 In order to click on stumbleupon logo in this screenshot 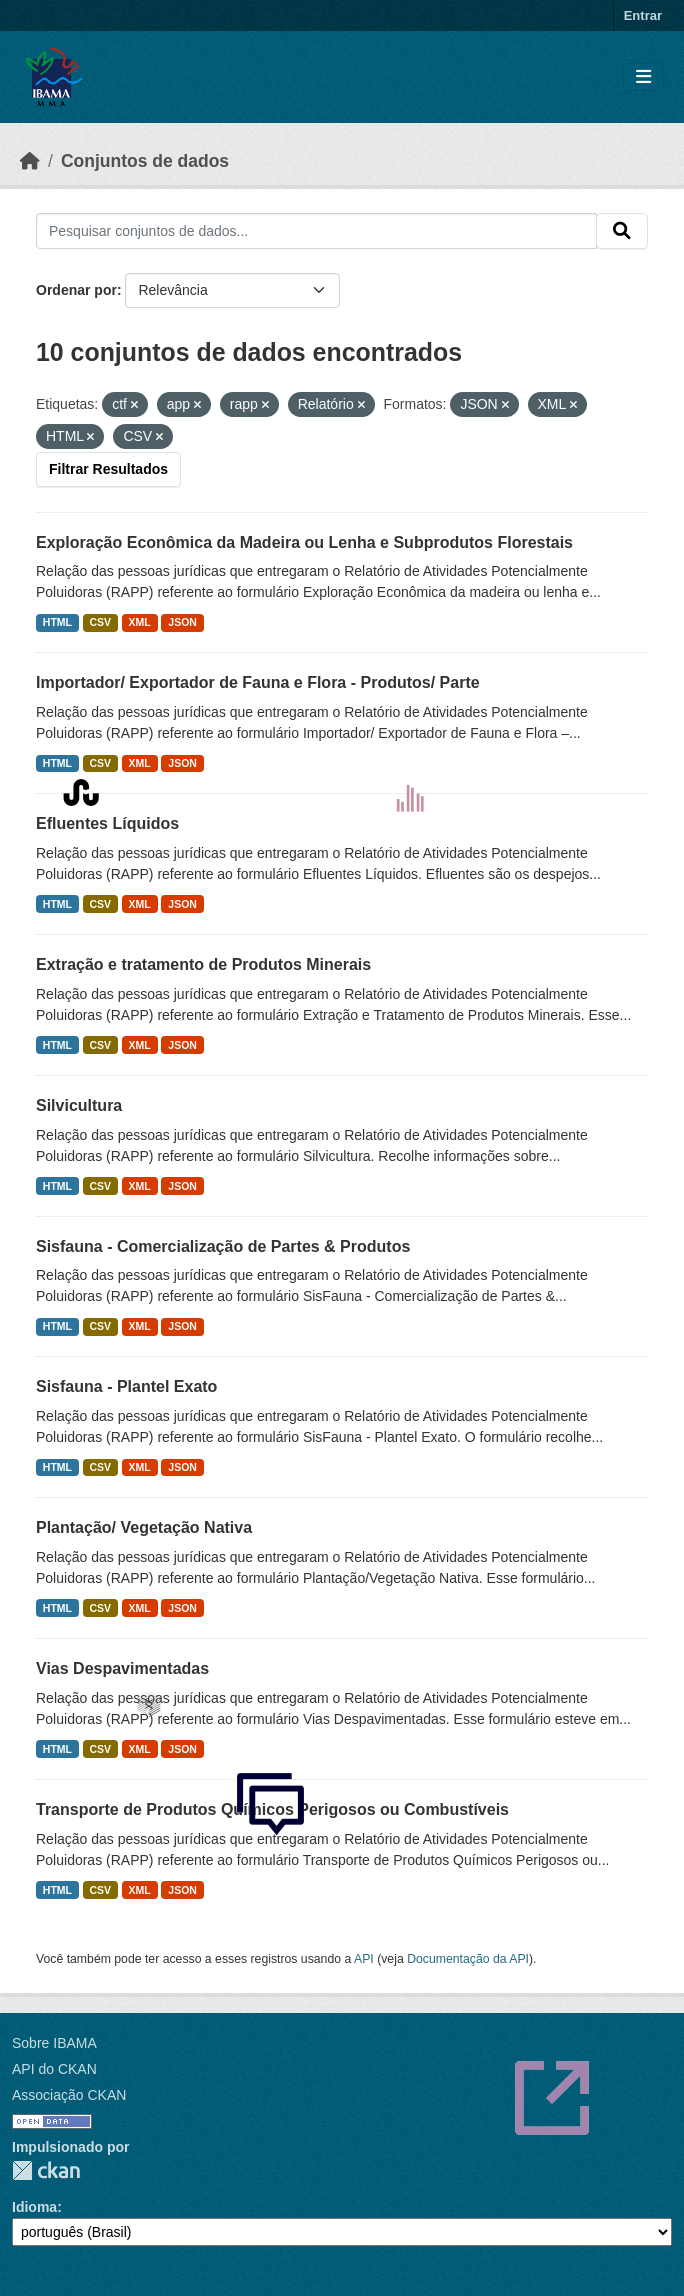, I will do `click(81, 792)`.